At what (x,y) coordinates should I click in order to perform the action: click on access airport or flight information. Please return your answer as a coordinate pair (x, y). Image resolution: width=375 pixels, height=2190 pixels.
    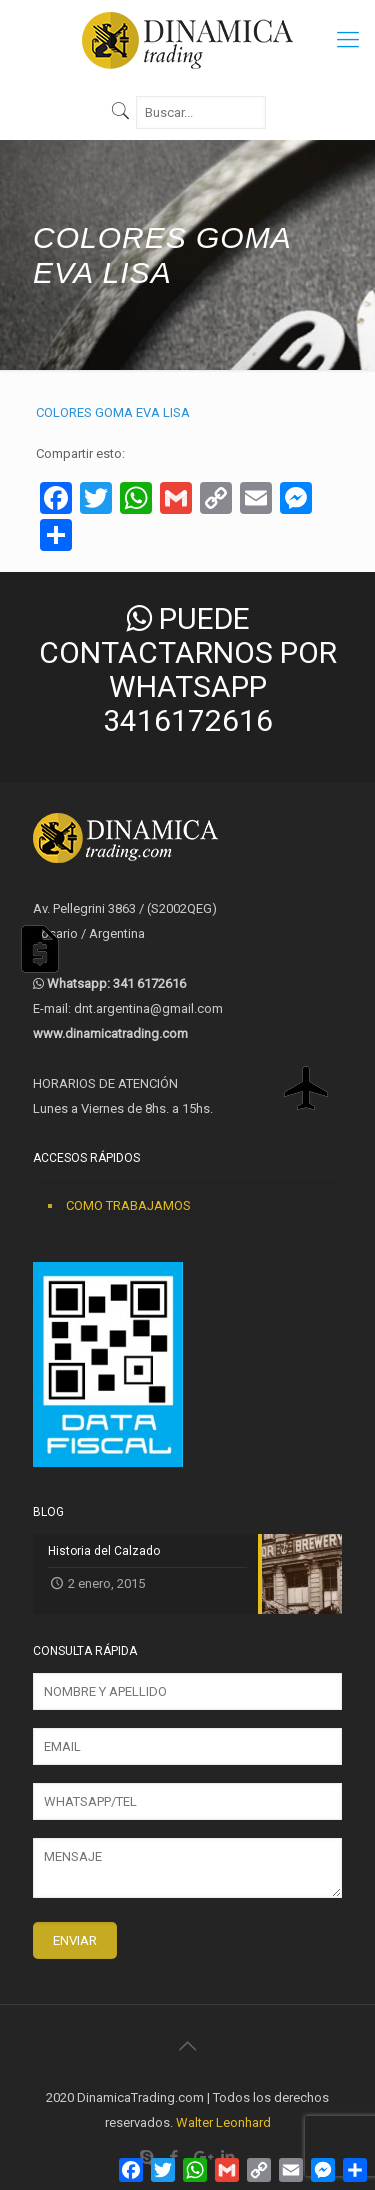
    Looking at the image, I should click on (306, 1088).